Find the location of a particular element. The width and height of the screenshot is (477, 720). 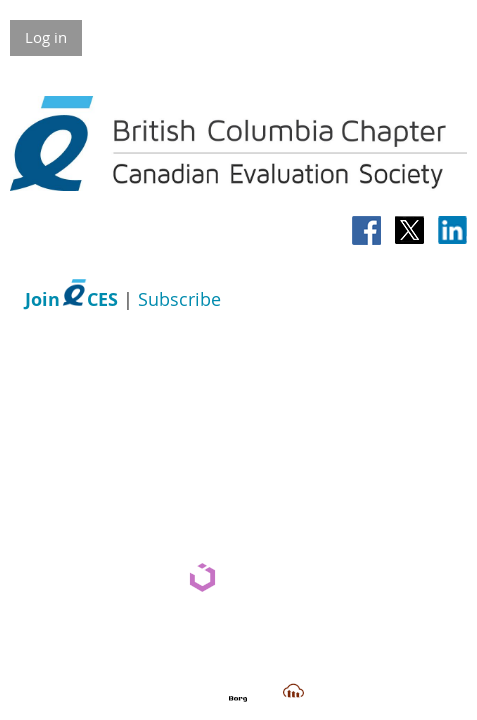

UIkit framework logo is located at coordinates (202, 577).